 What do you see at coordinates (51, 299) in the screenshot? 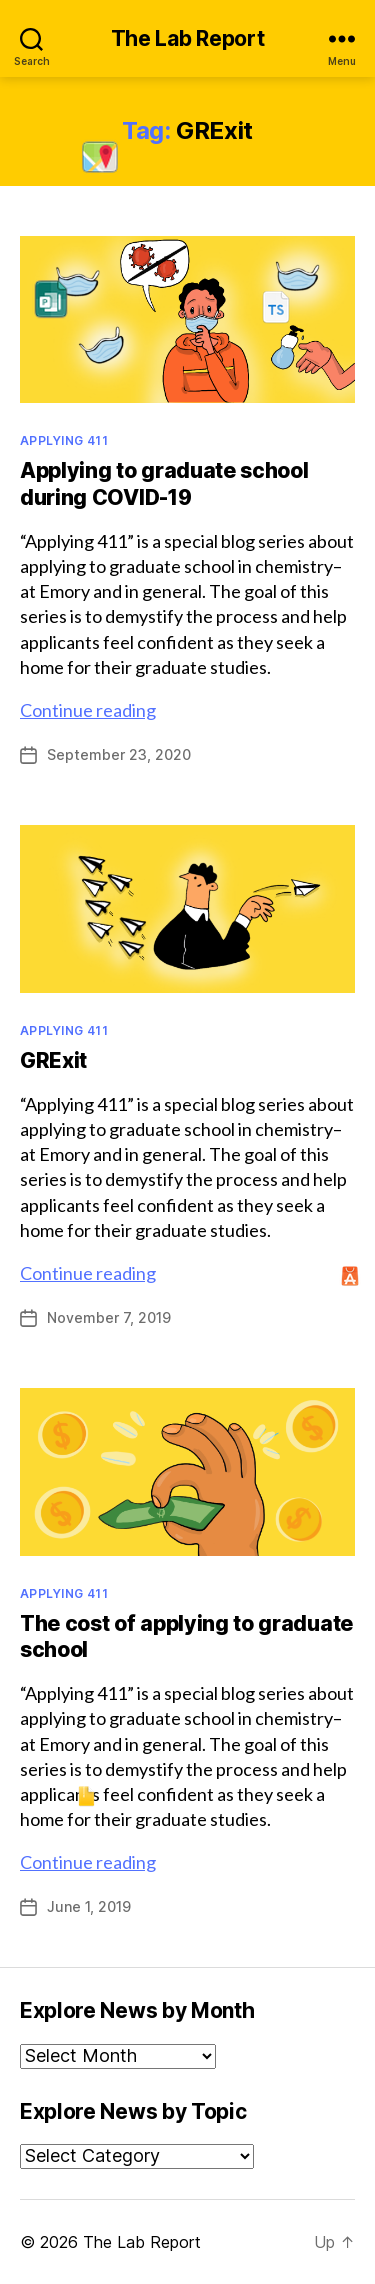
I see `a microsoft publisher document file` at bounding box center [51, 299].